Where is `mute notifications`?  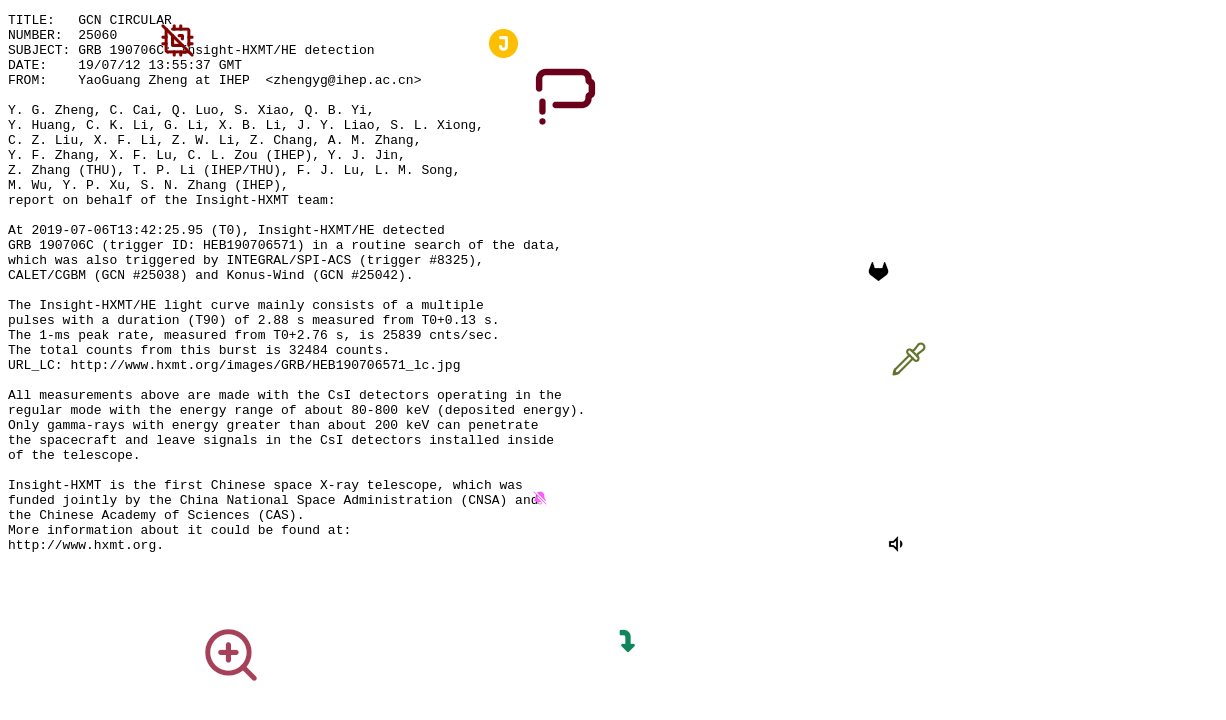
mute notifications is located at coordinates (540, 498).